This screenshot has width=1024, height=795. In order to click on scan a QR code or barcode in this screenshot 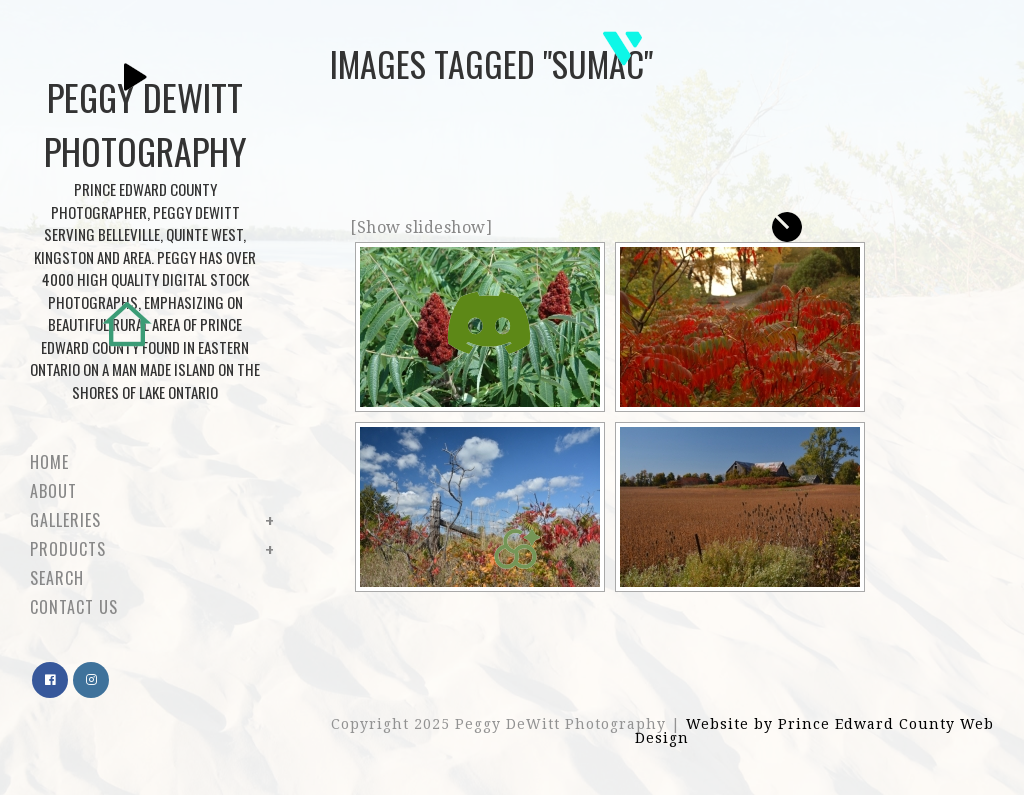, I will do `click(787, 227)`.